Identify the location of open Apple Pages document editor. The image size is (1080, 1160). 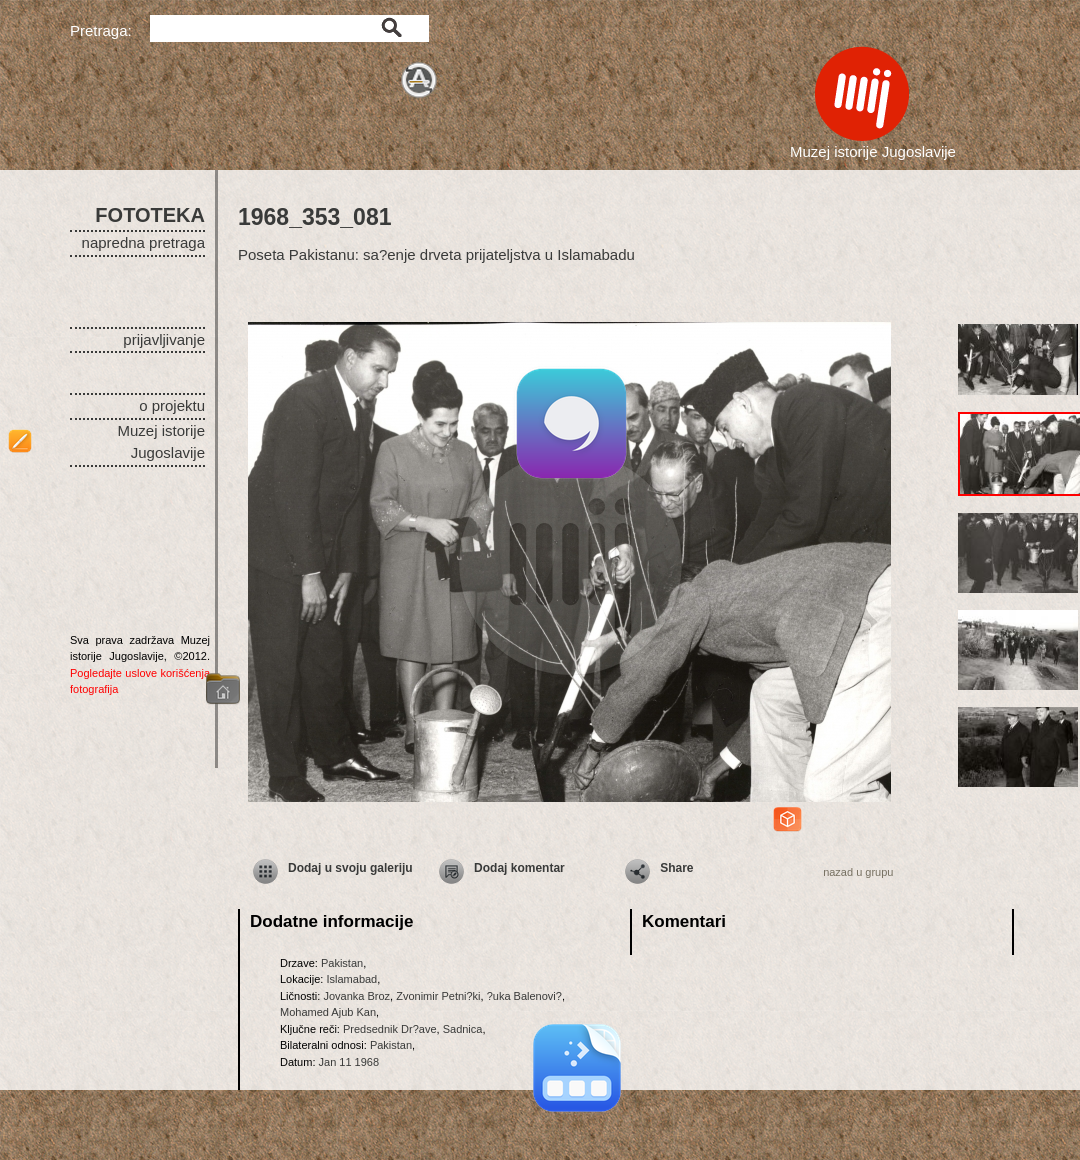
(20, 441).